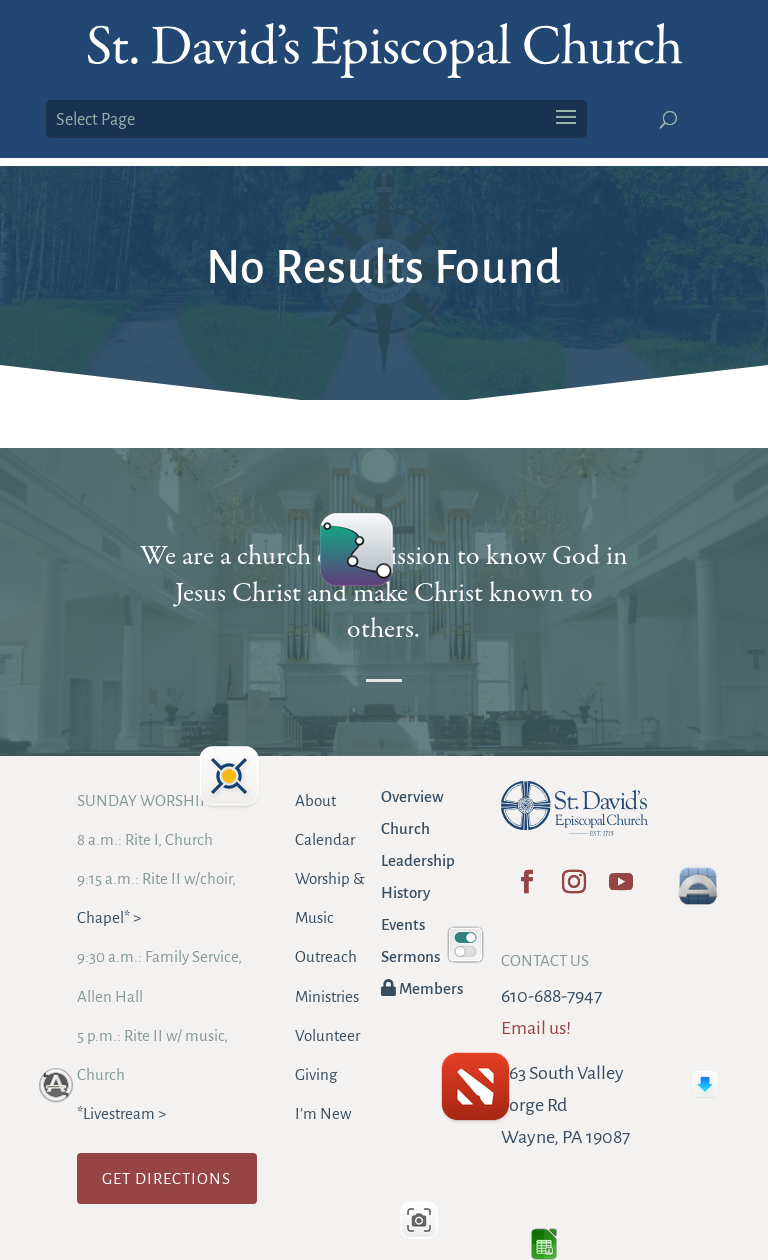 This screenshot has height=1260, width=768. What do you see at coordinates (705, 1084) in the screenshot?
I see `open kget download manager` at bounding box center [705, 1084].